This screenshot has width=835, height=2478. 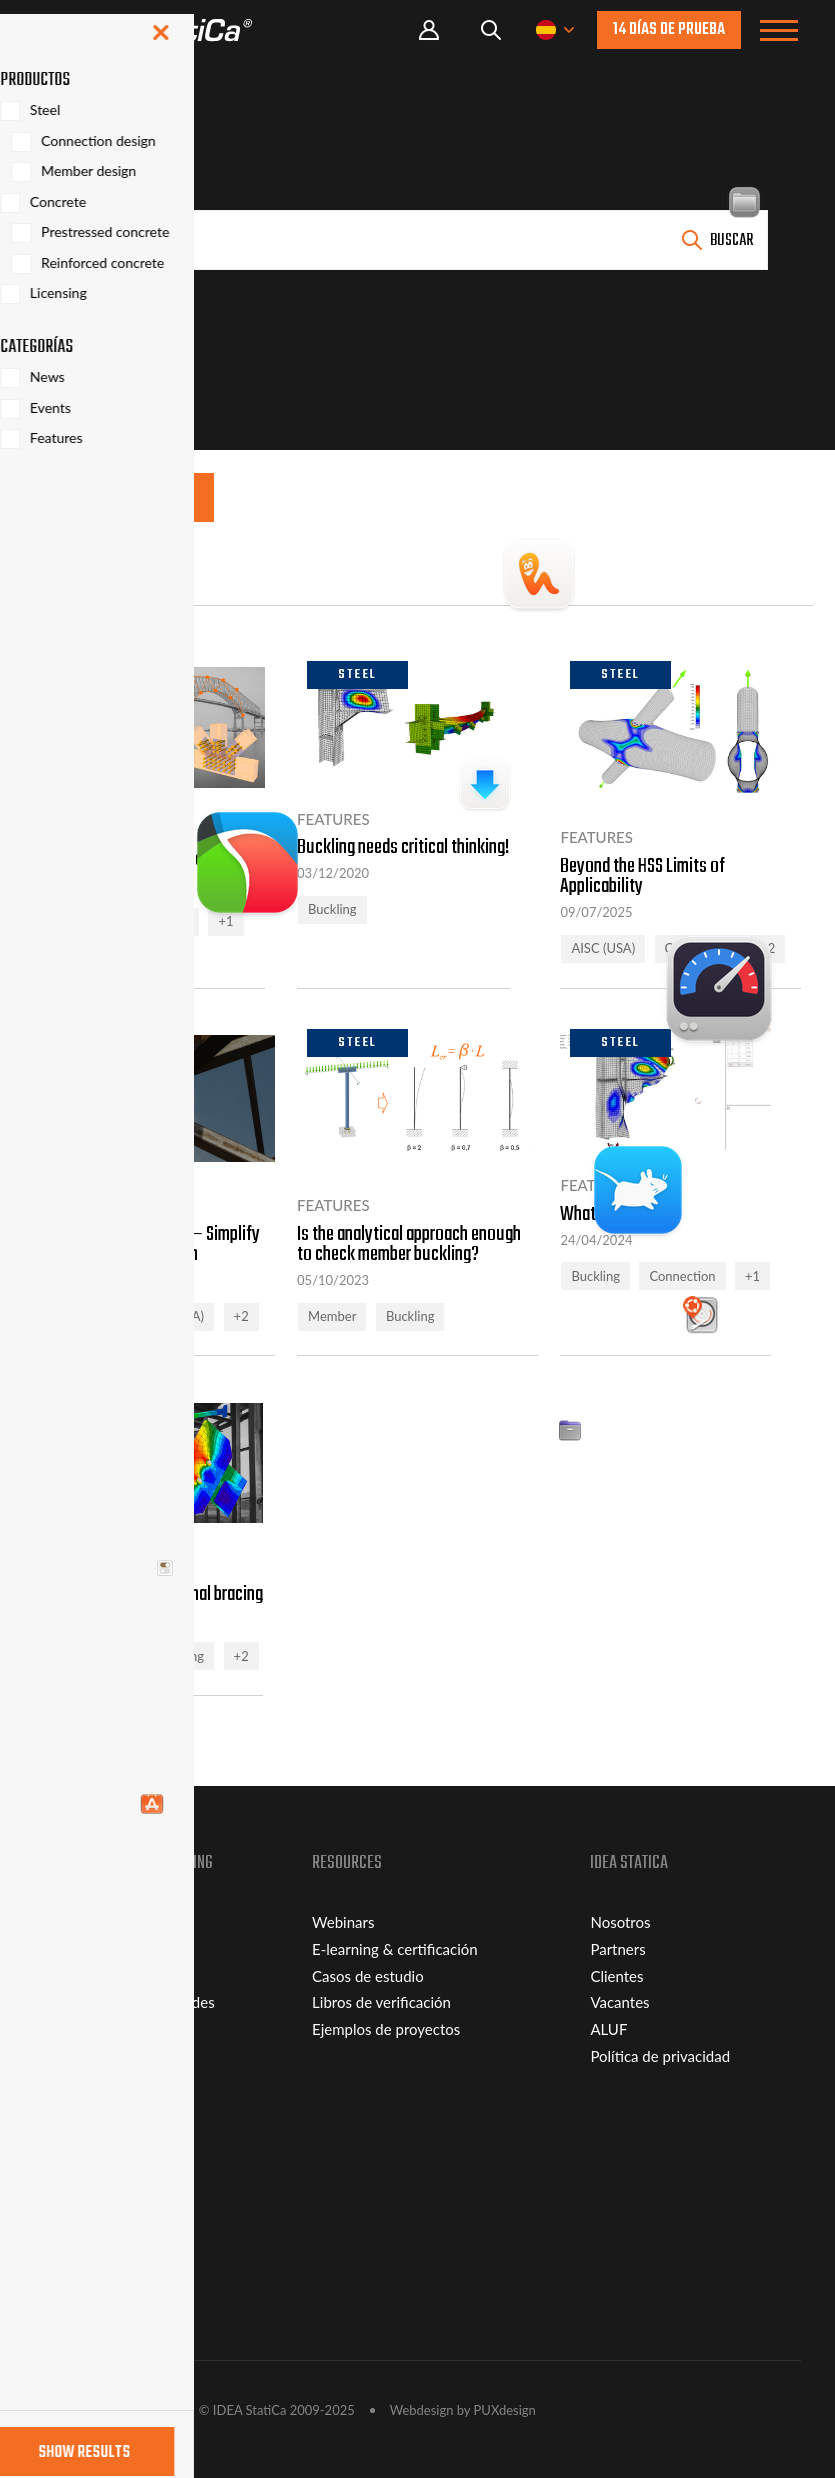 I want to click on launch the ubiquity ubuntu installer, so click(x=702, y=1315).